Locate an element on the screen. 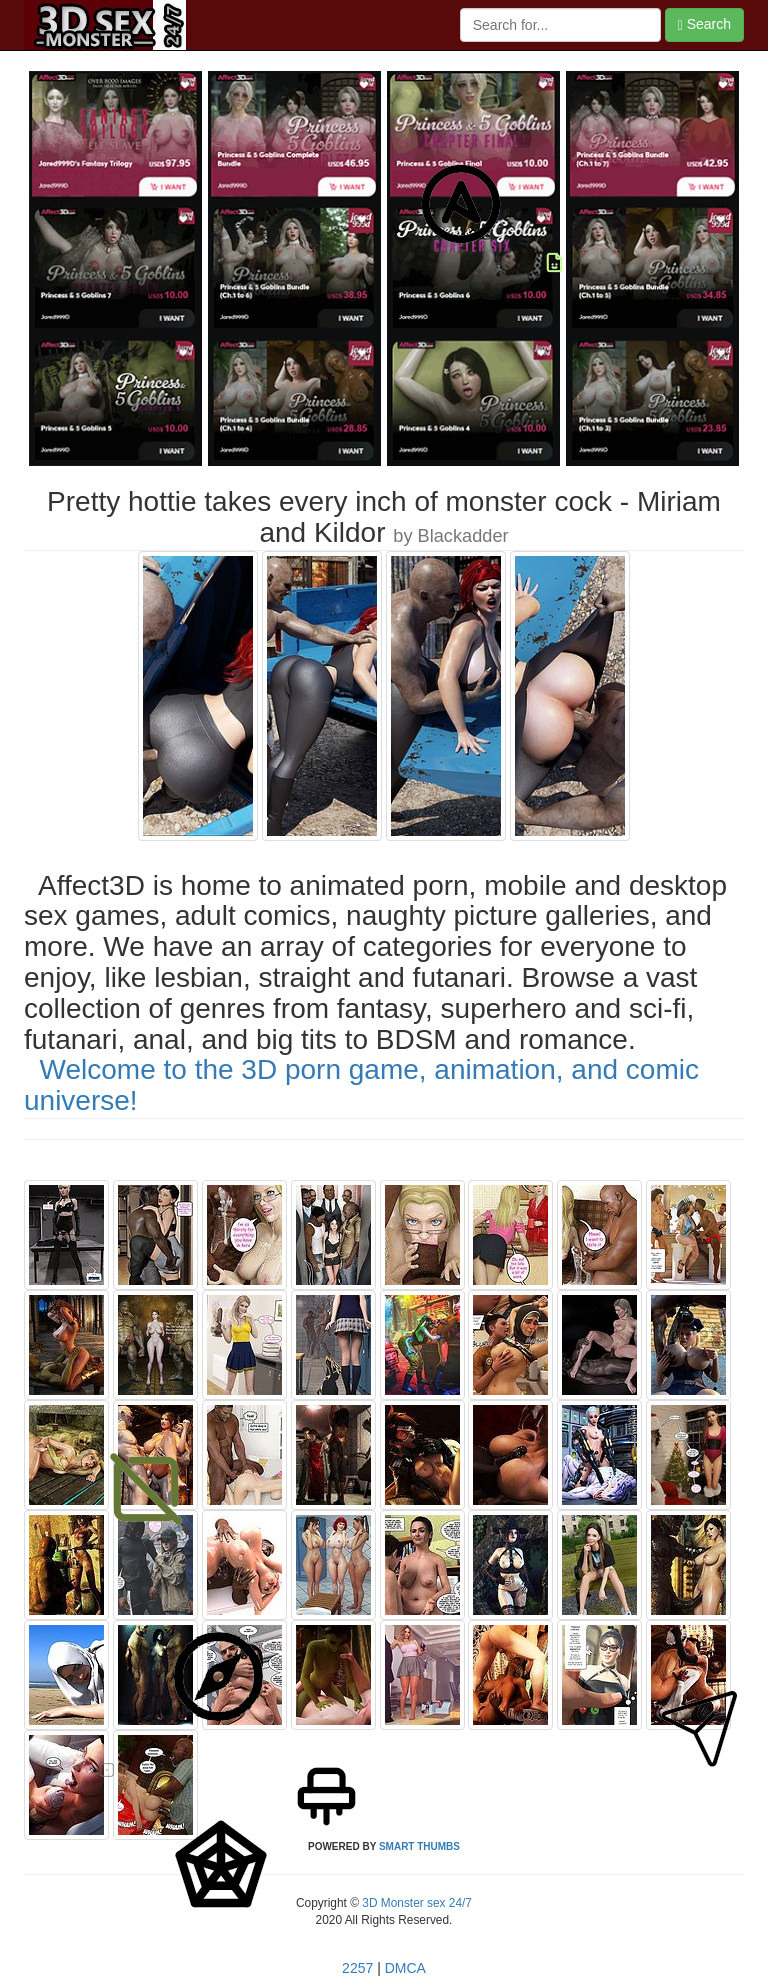 The width and height of the screenshot is (768, 1979). send a message is located at coordinates (702, 1726).